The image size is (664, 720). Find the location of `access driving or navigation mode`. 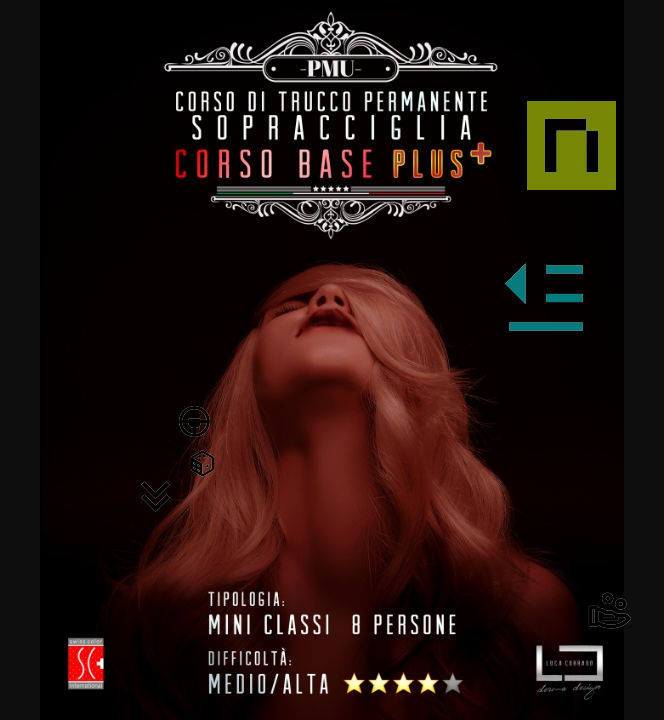

access driving or navigation mode is located at coordinates (194, 421).